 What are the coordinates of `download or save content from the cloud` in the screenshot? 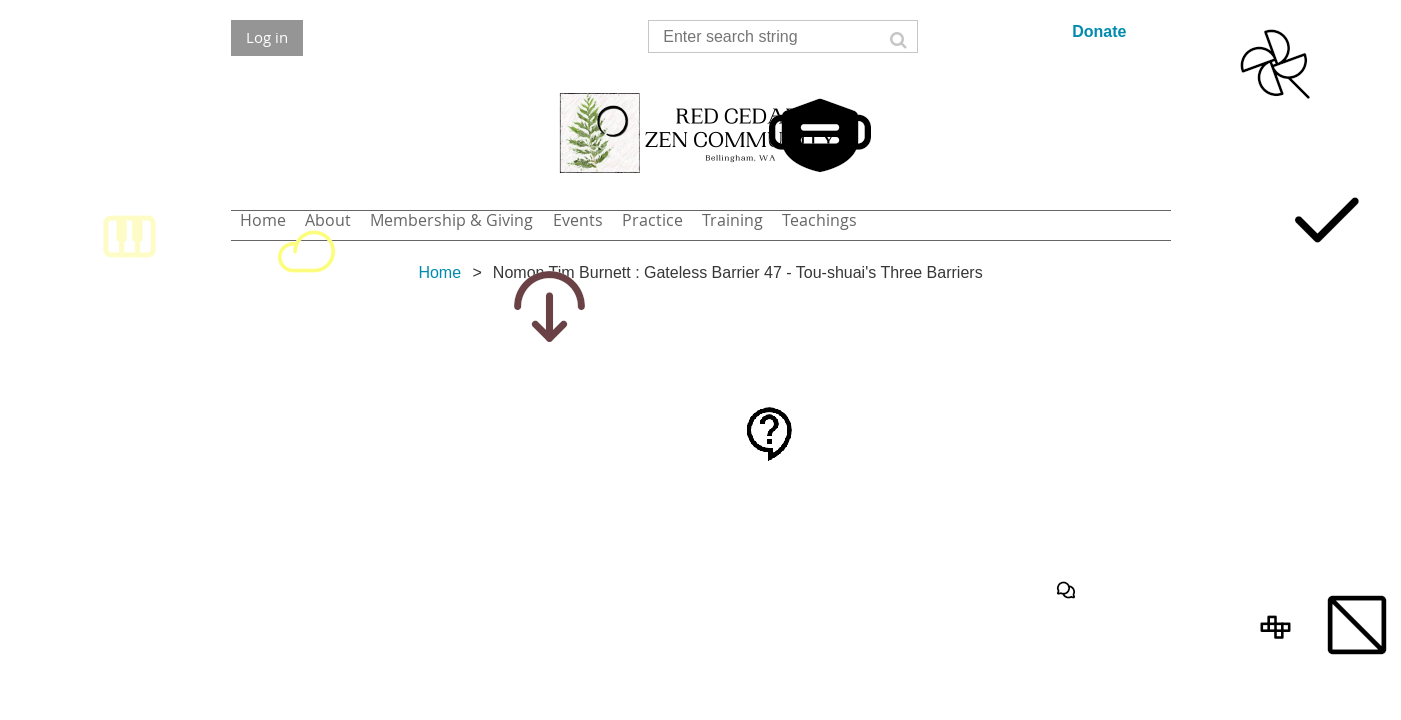 It's located at (549, 306).